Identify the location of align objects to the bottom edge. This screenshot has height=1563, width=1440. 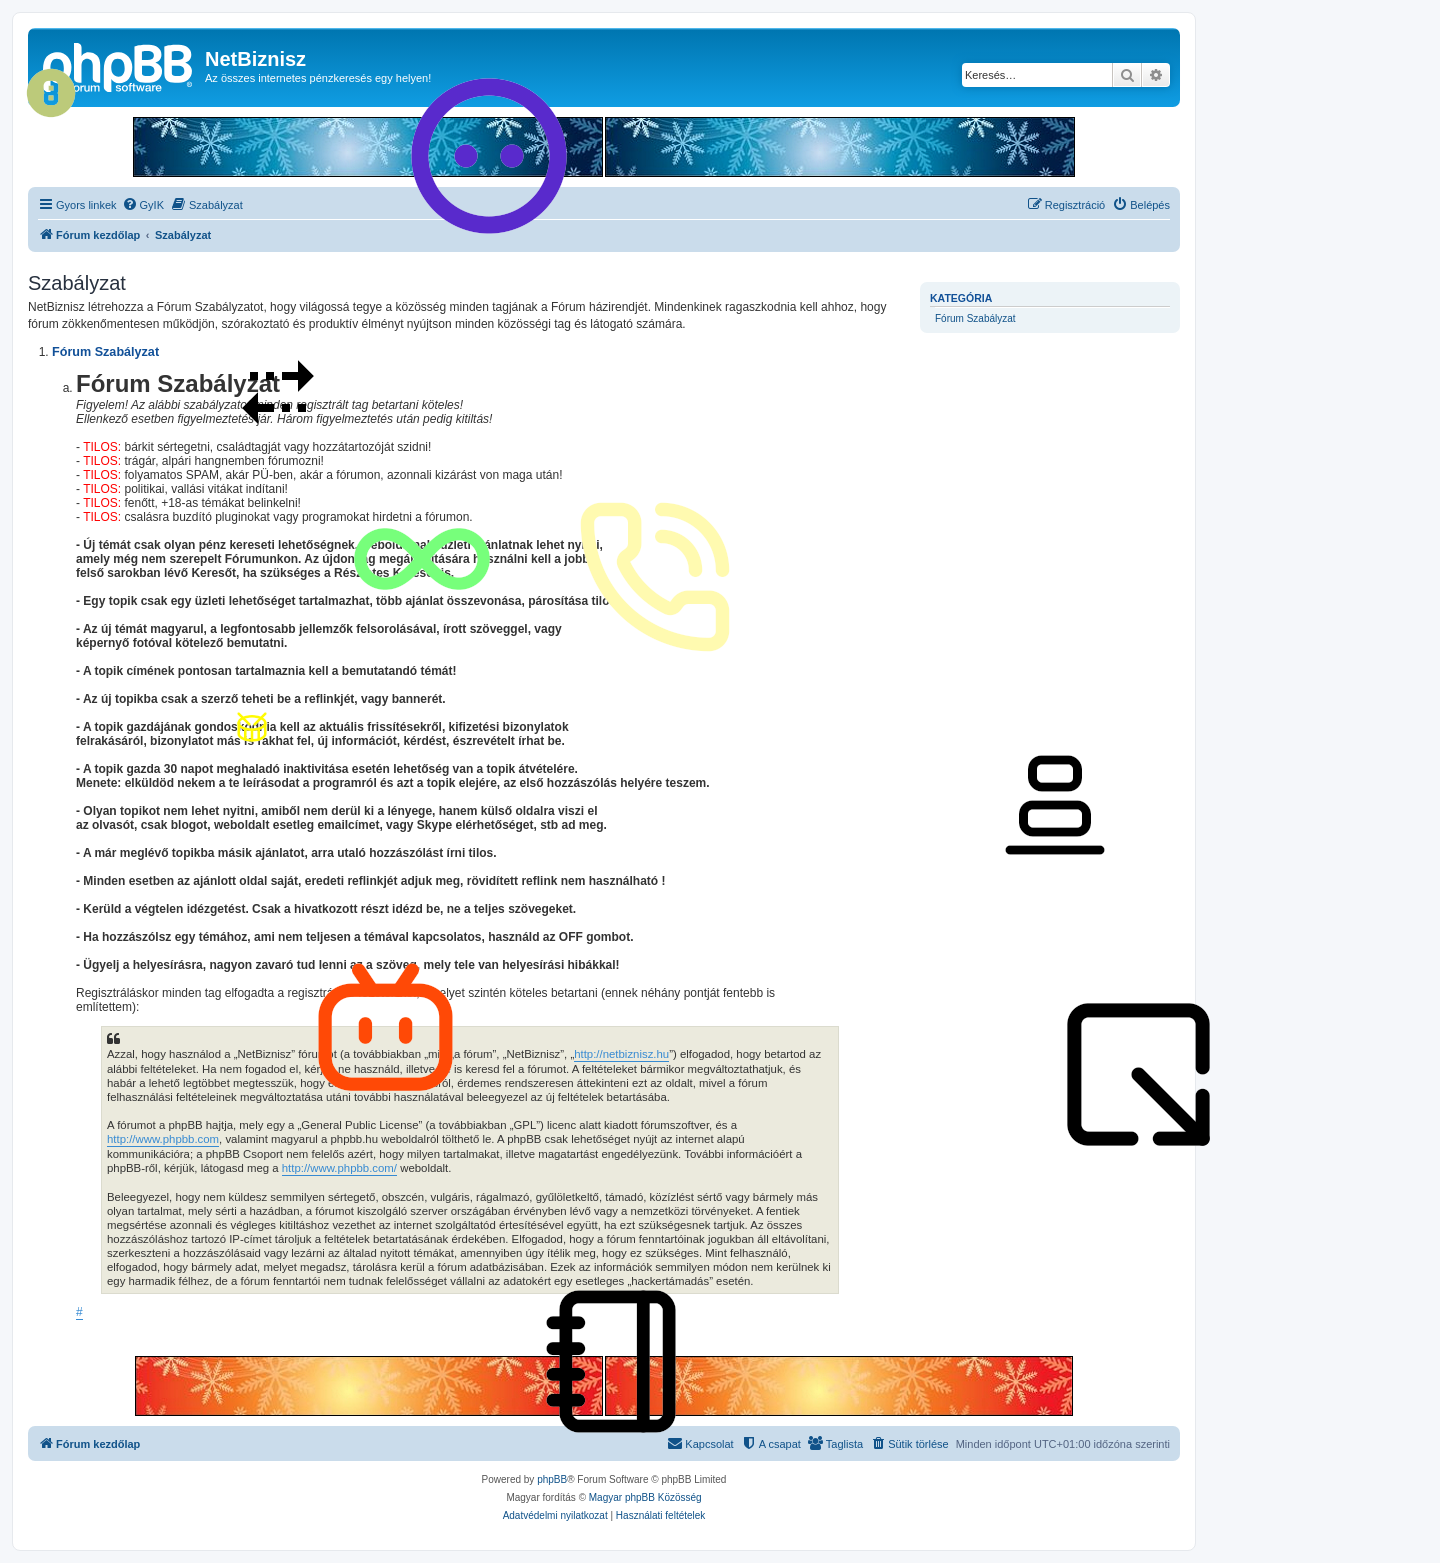
(1055, 805).